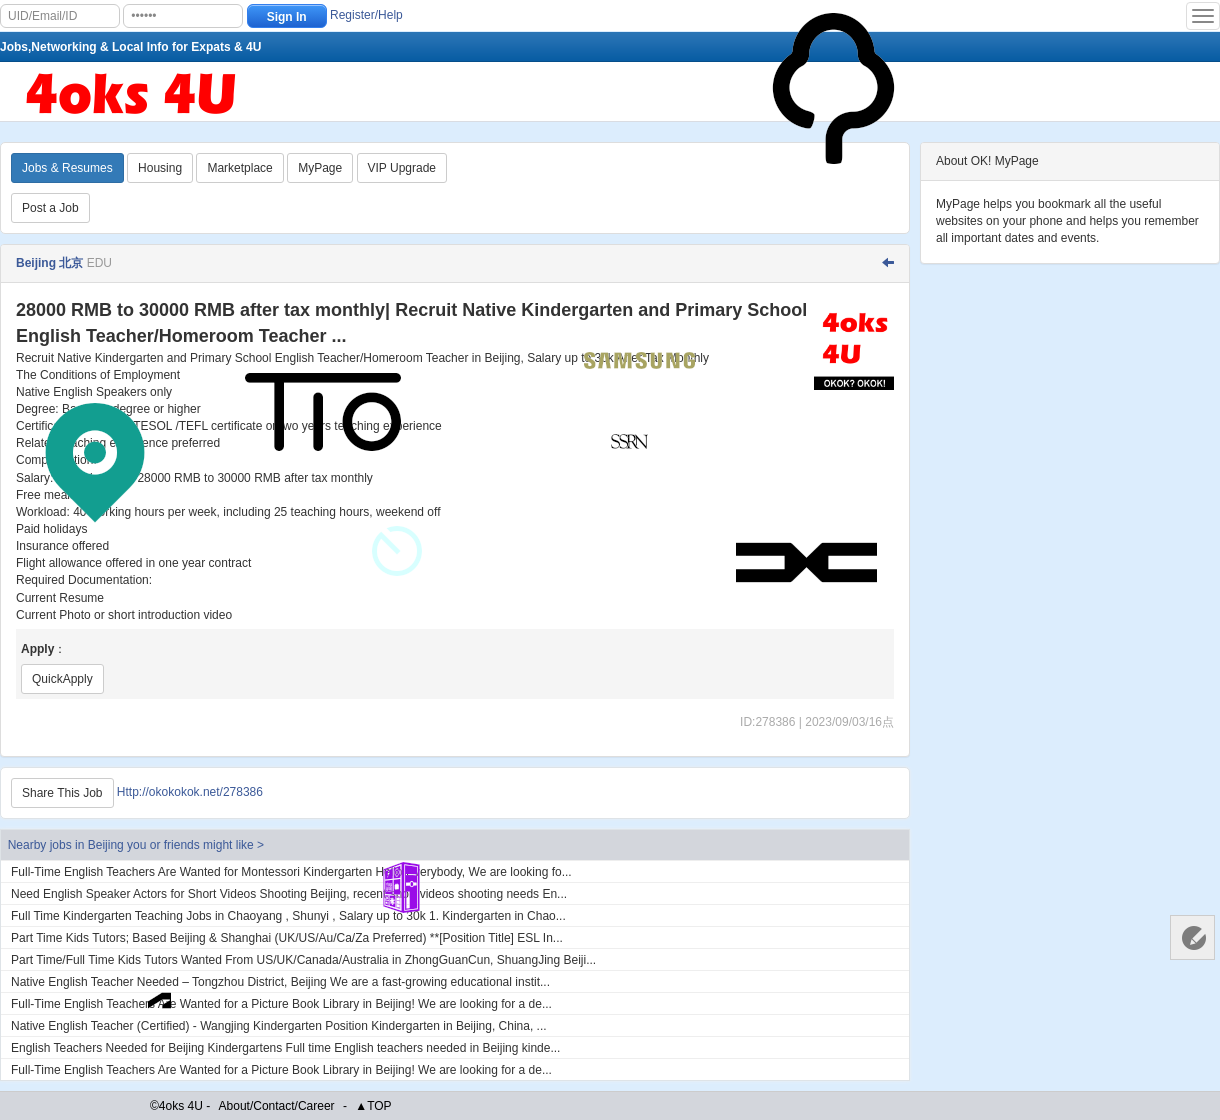  Describe the element at coordinates (323, 412) in the screenshot. I see `open try it online code interpreter` at that location.